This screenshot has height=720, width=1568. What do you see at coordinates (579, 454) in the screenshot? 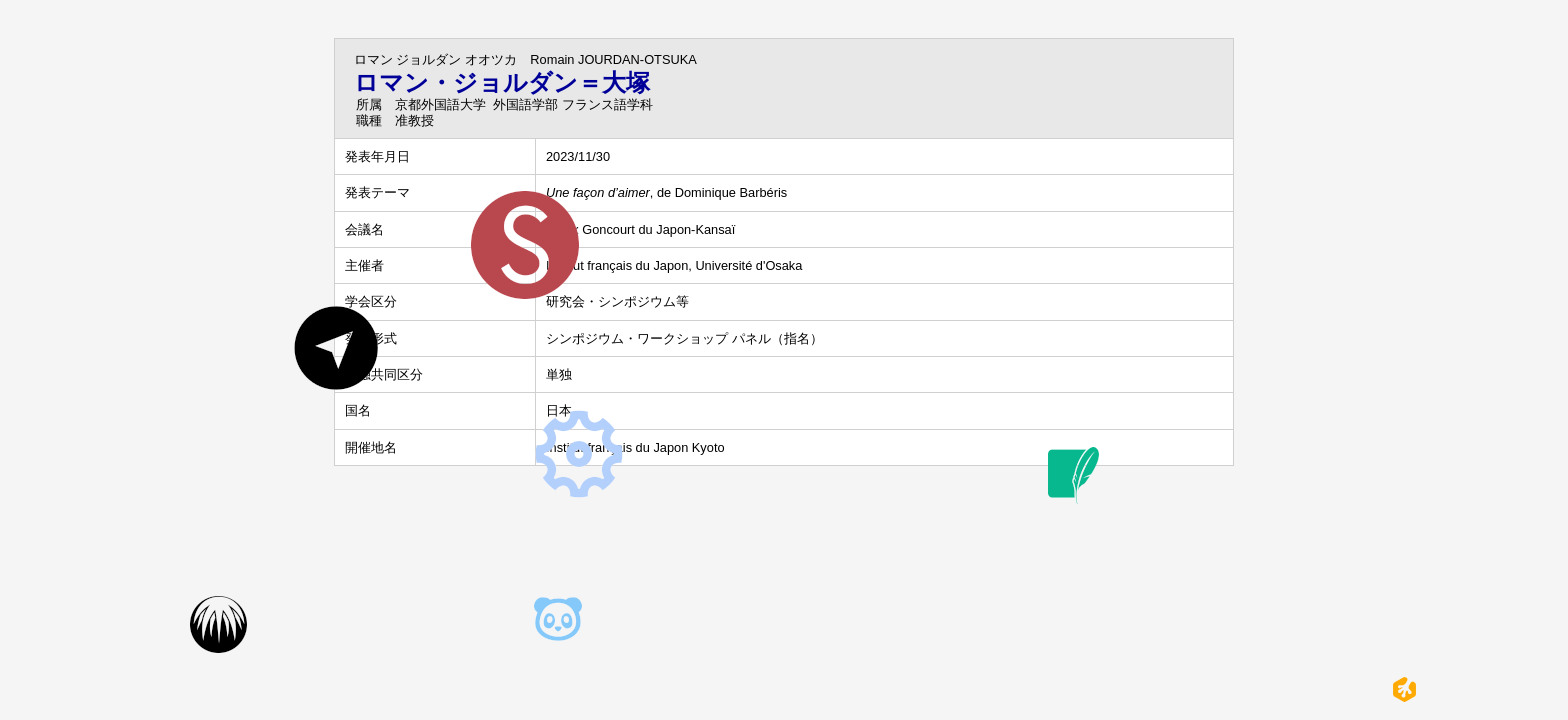
I see `access settings or preferences` at bounding box center [579, 454].